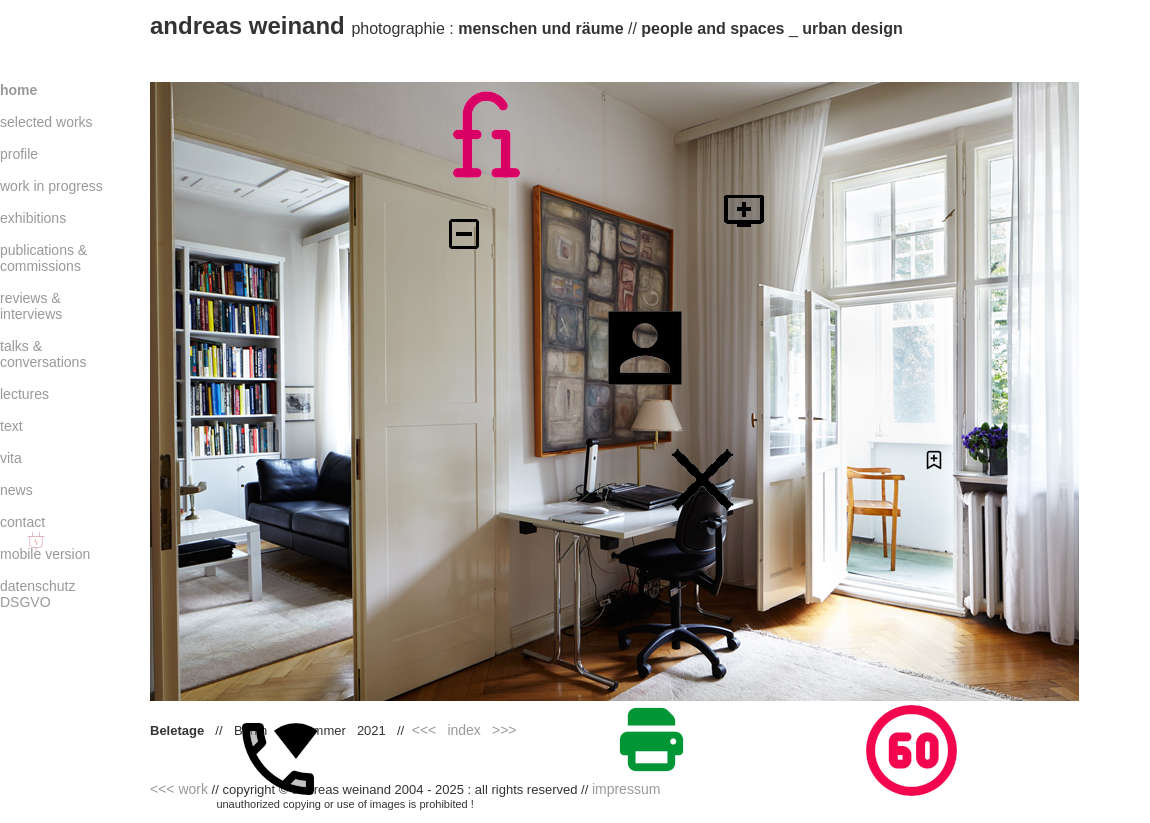 Image resolution: width=1150 pixels, height=823 pixels. What do you see at coordinates (464, 234) in the screenshot?
I see `indicates partial selection in a list` at bounding box center [464, 234].